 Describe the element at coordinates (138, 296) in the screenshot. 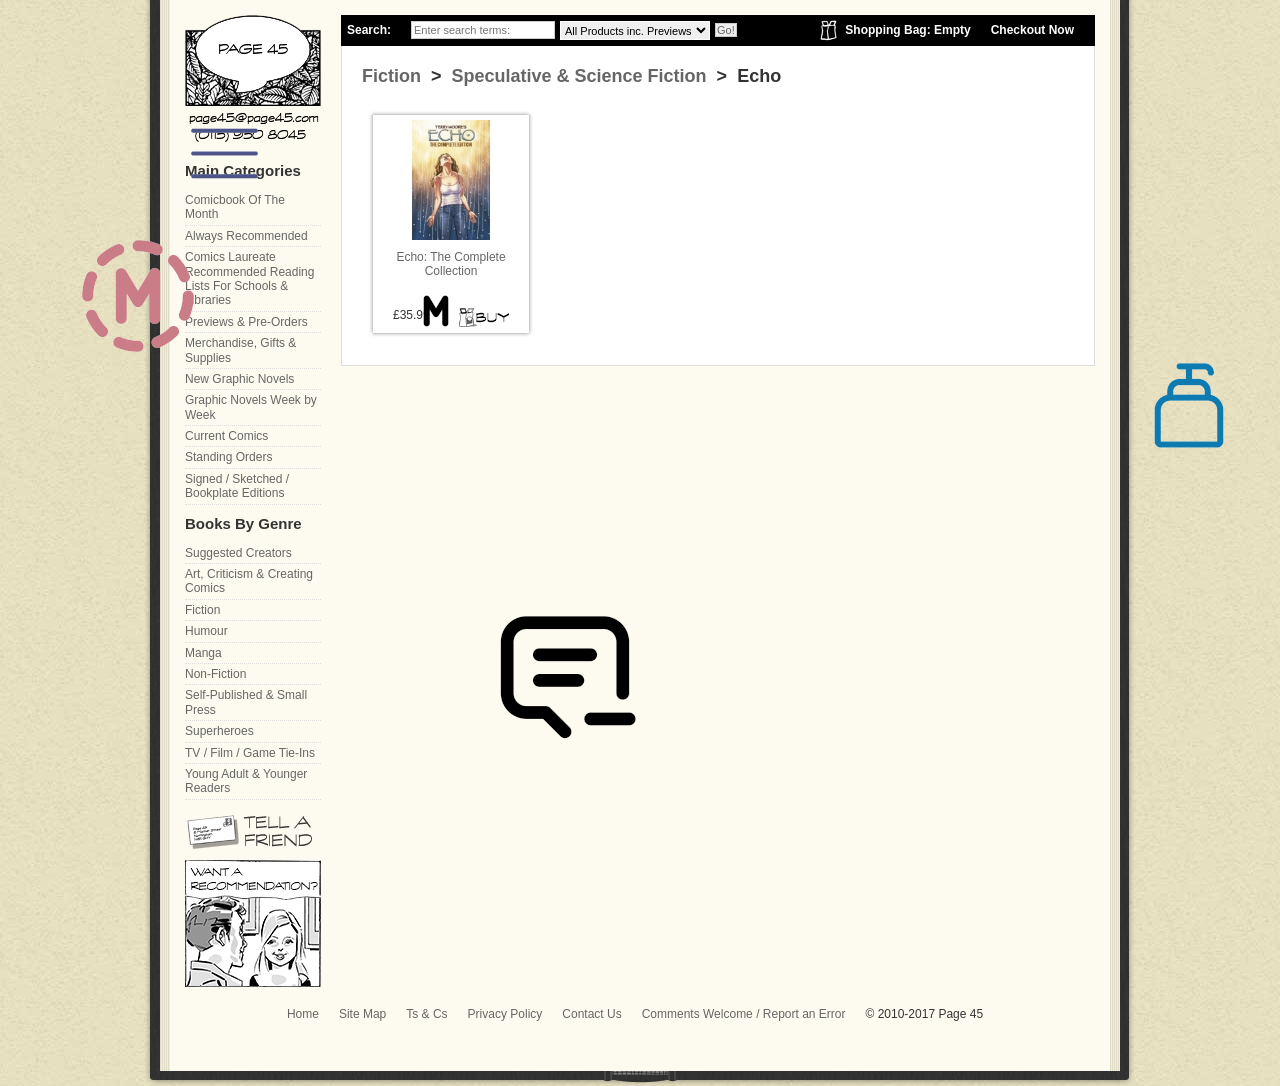

I see `indicates a pending or in-progress medium priority status` at that location.